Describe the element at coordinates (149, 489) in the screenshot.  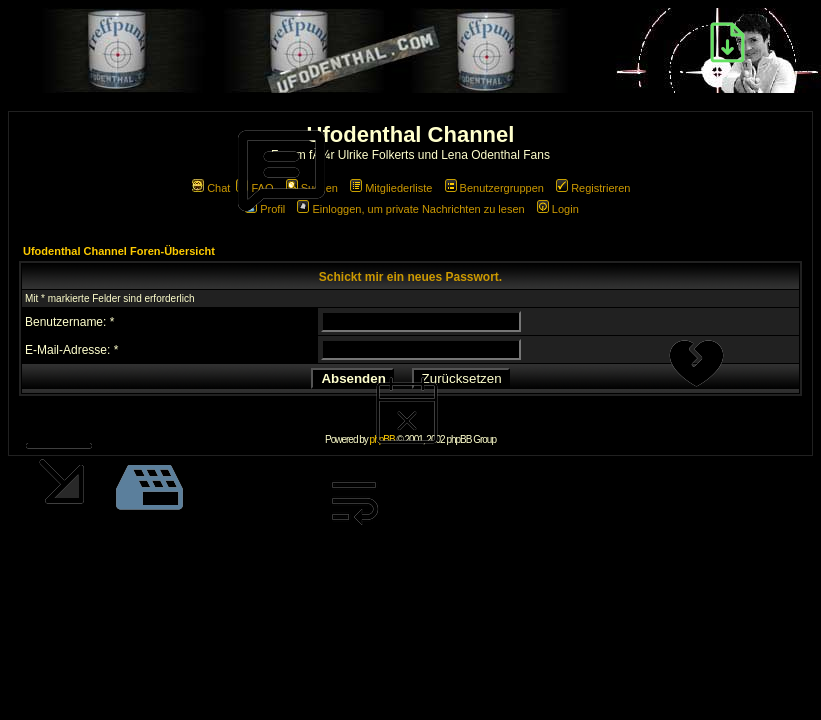
I see `access solar panel settings` at that location.